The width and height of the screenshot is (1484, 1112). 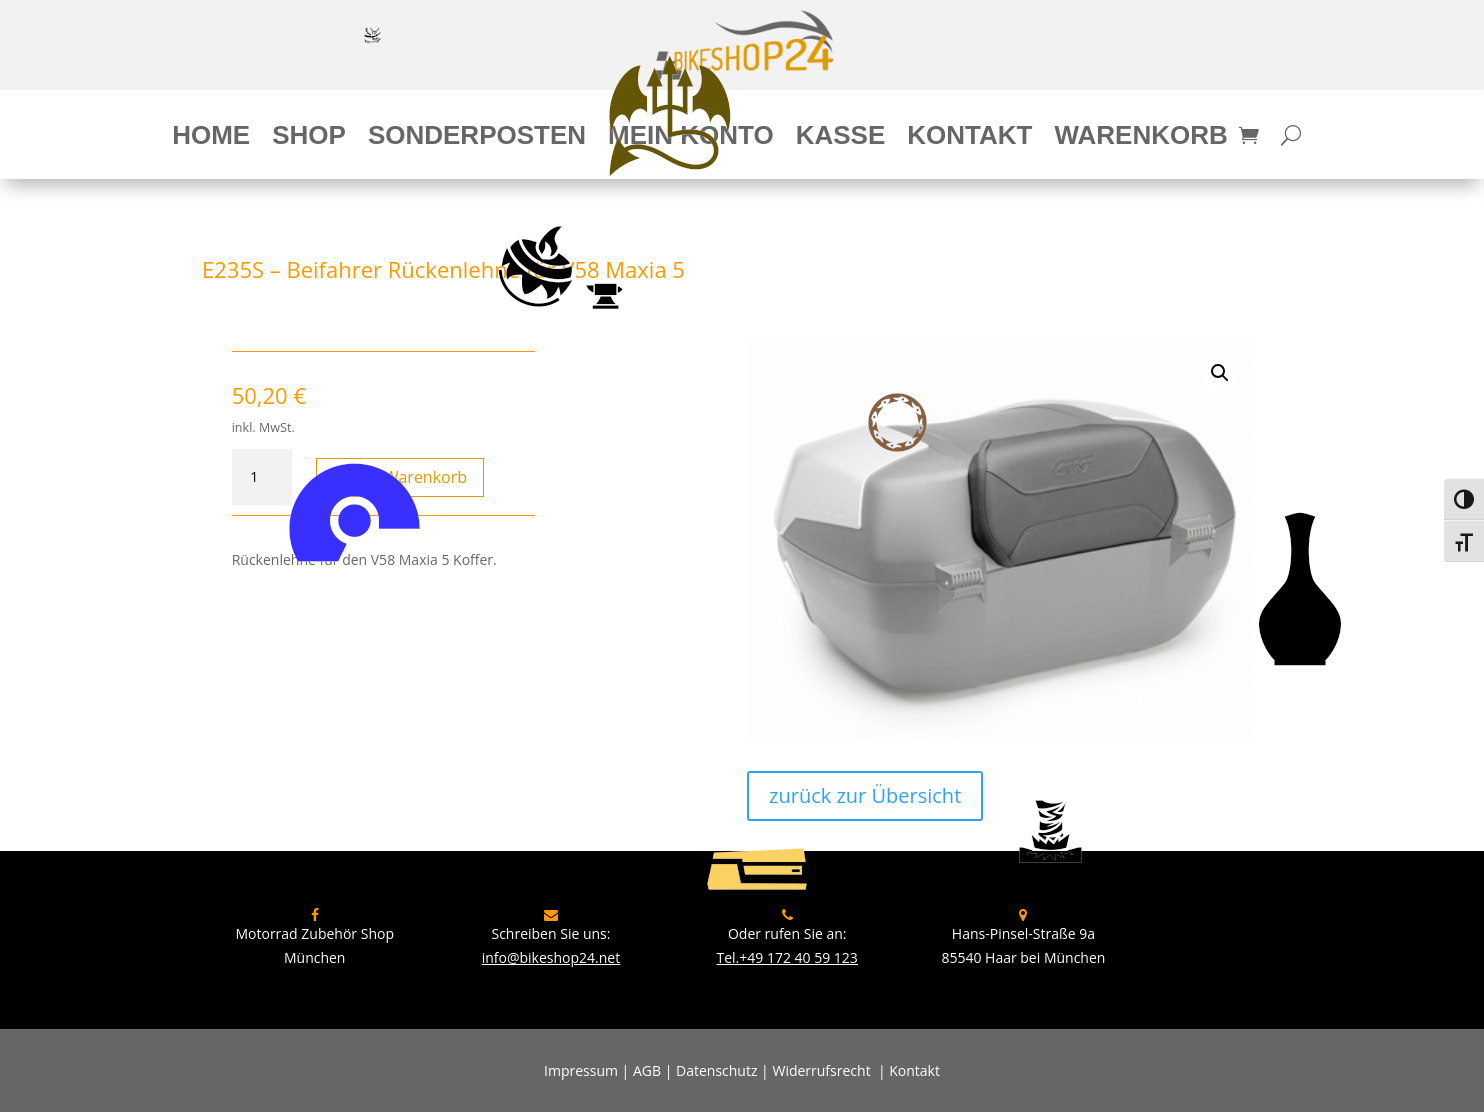 What do you see at coordinates (1300, 589) in the screenshot?
I see `decorative item or collectible in inventory` at bounding box center [1300, 589].